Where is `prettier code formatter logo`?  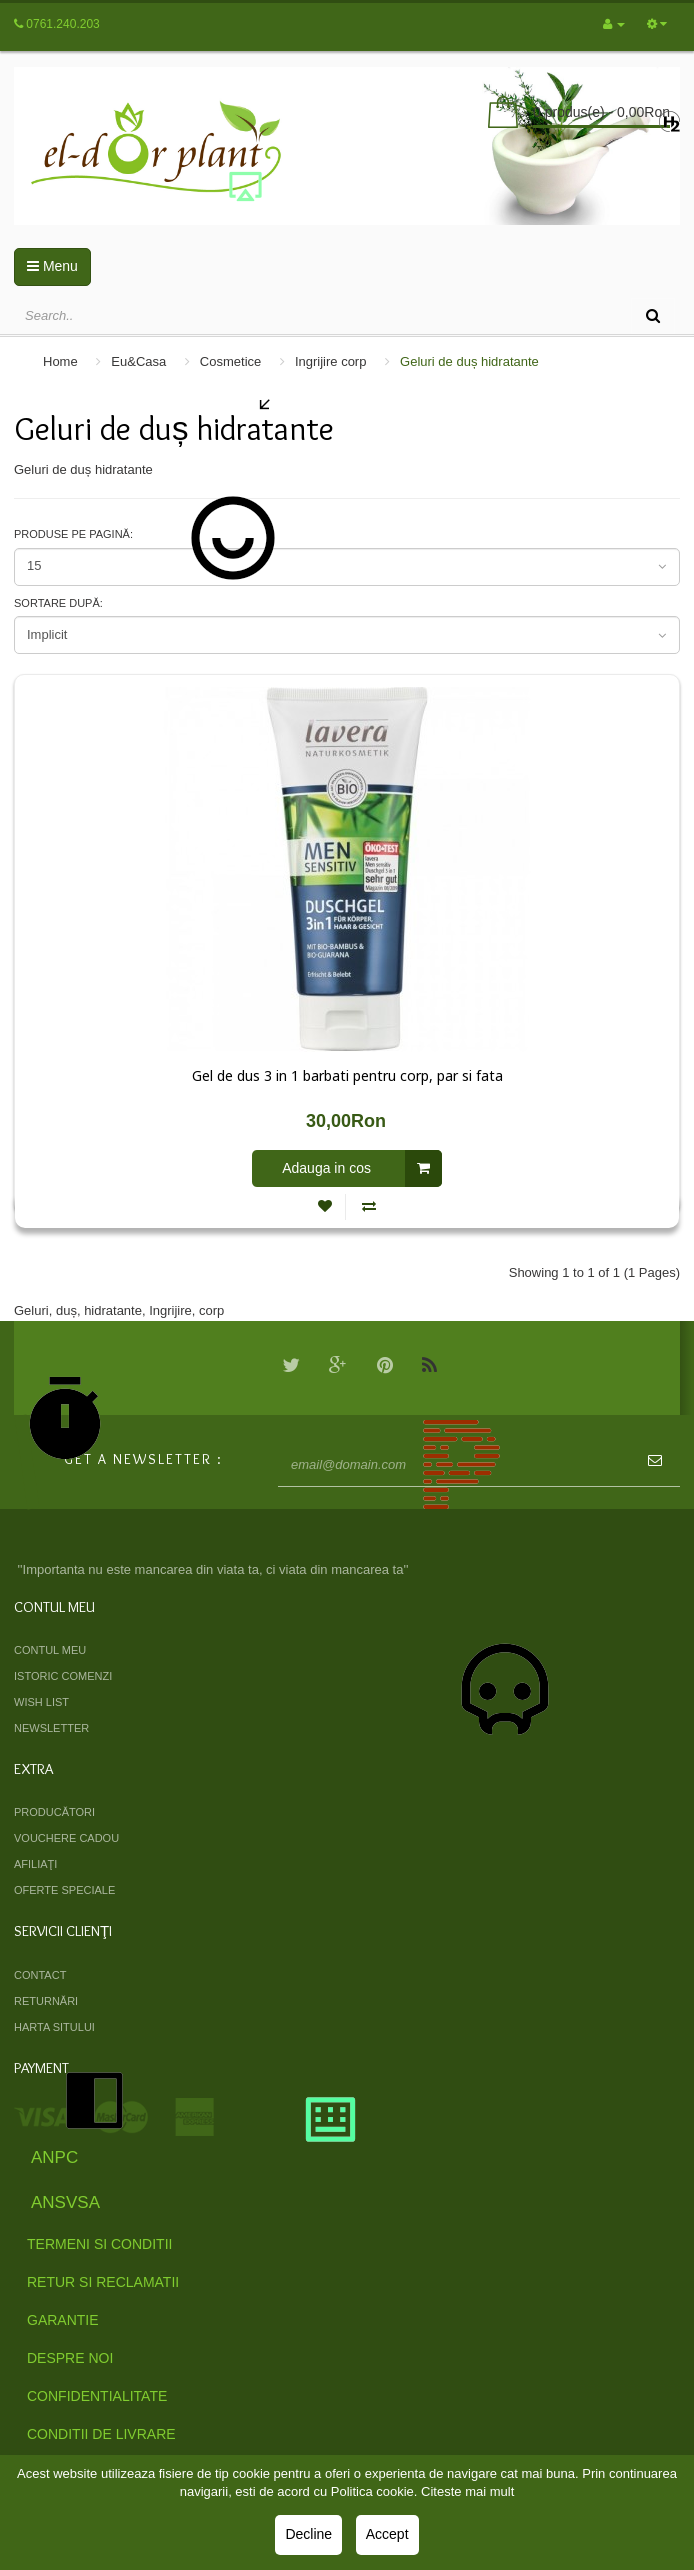
prettier code formatter logo is located at coordinates (461, 1464).